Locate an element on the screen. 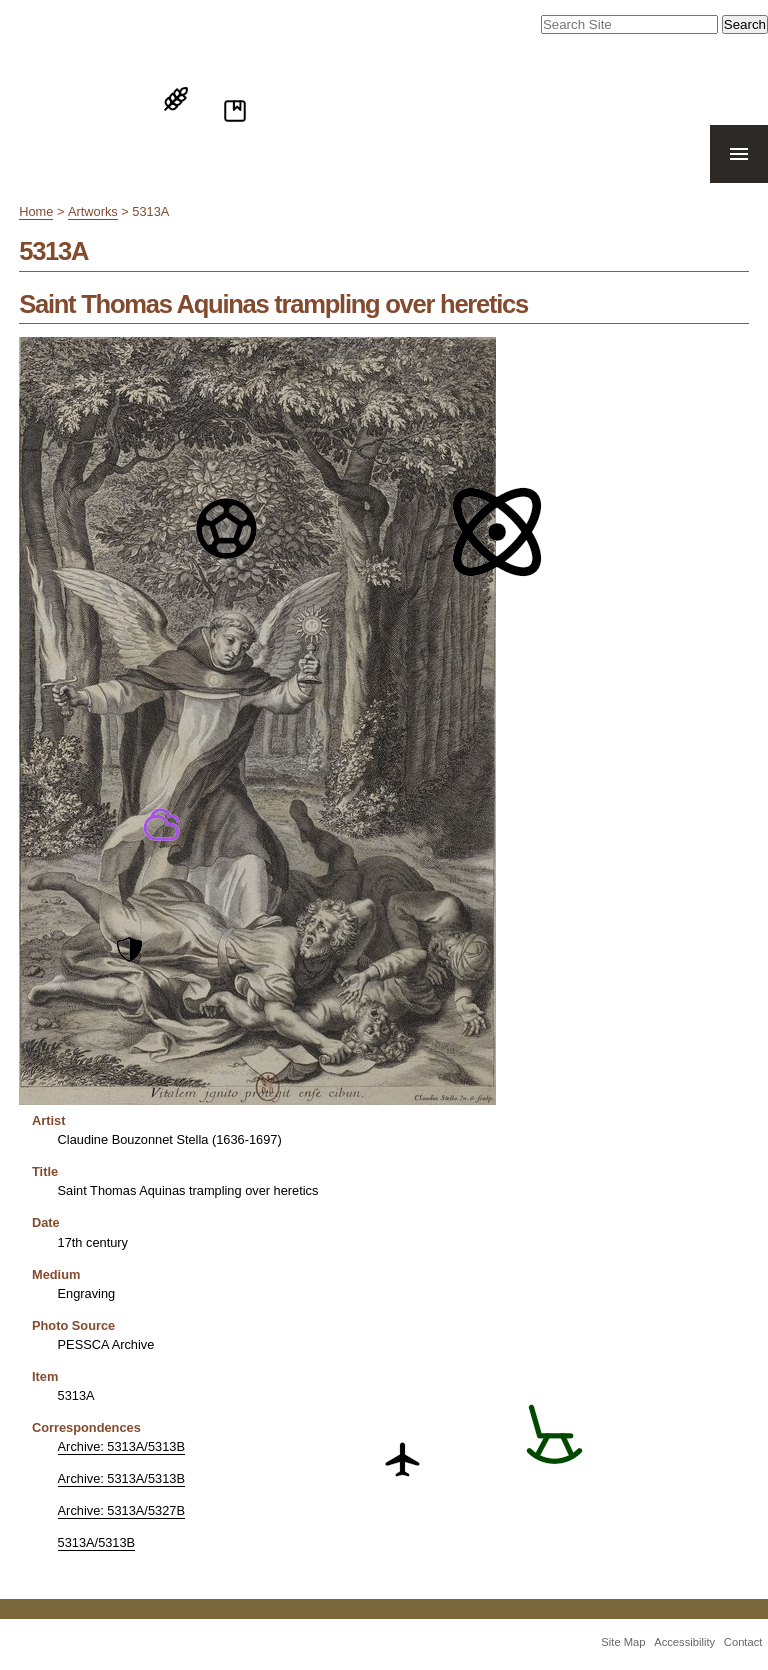 The image size is (768, 1670). indicates grain or wheat-based ingredients is located at coordinates (176, 99).